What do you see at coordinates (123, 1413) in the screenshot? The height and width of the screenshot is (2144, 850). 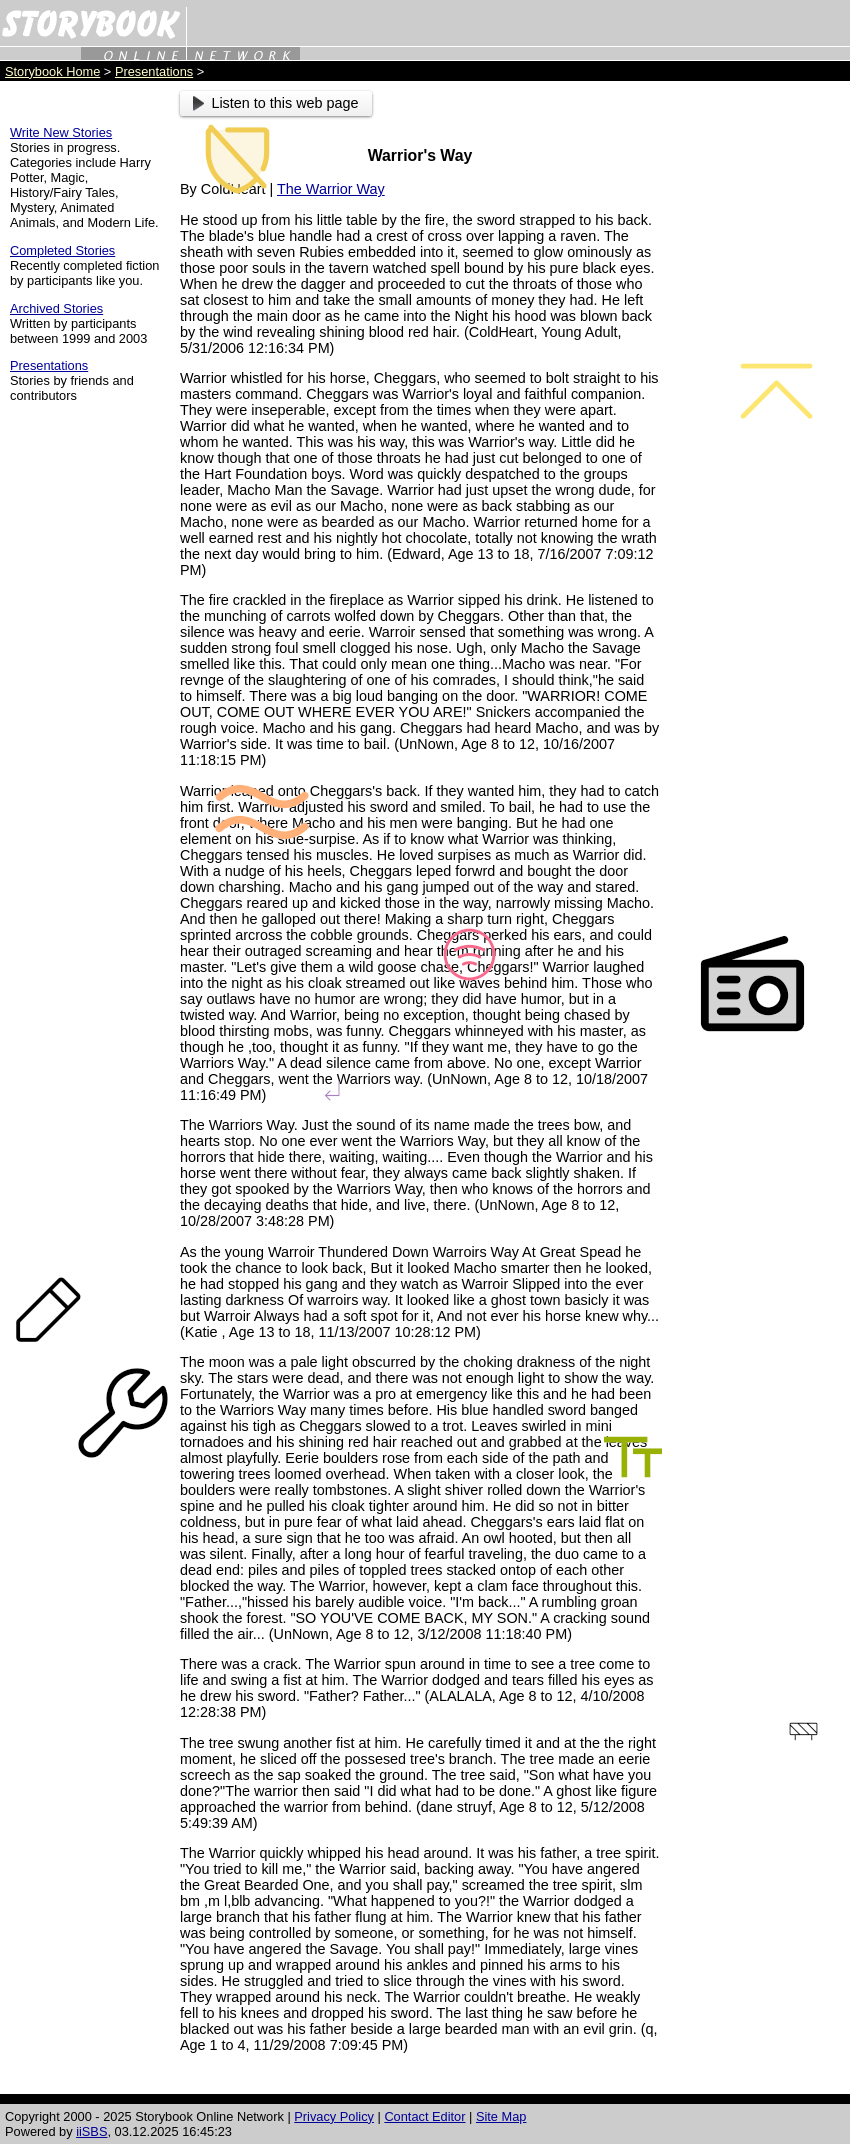 I see `access settings or preferences` at bounding box center [123, 1413].